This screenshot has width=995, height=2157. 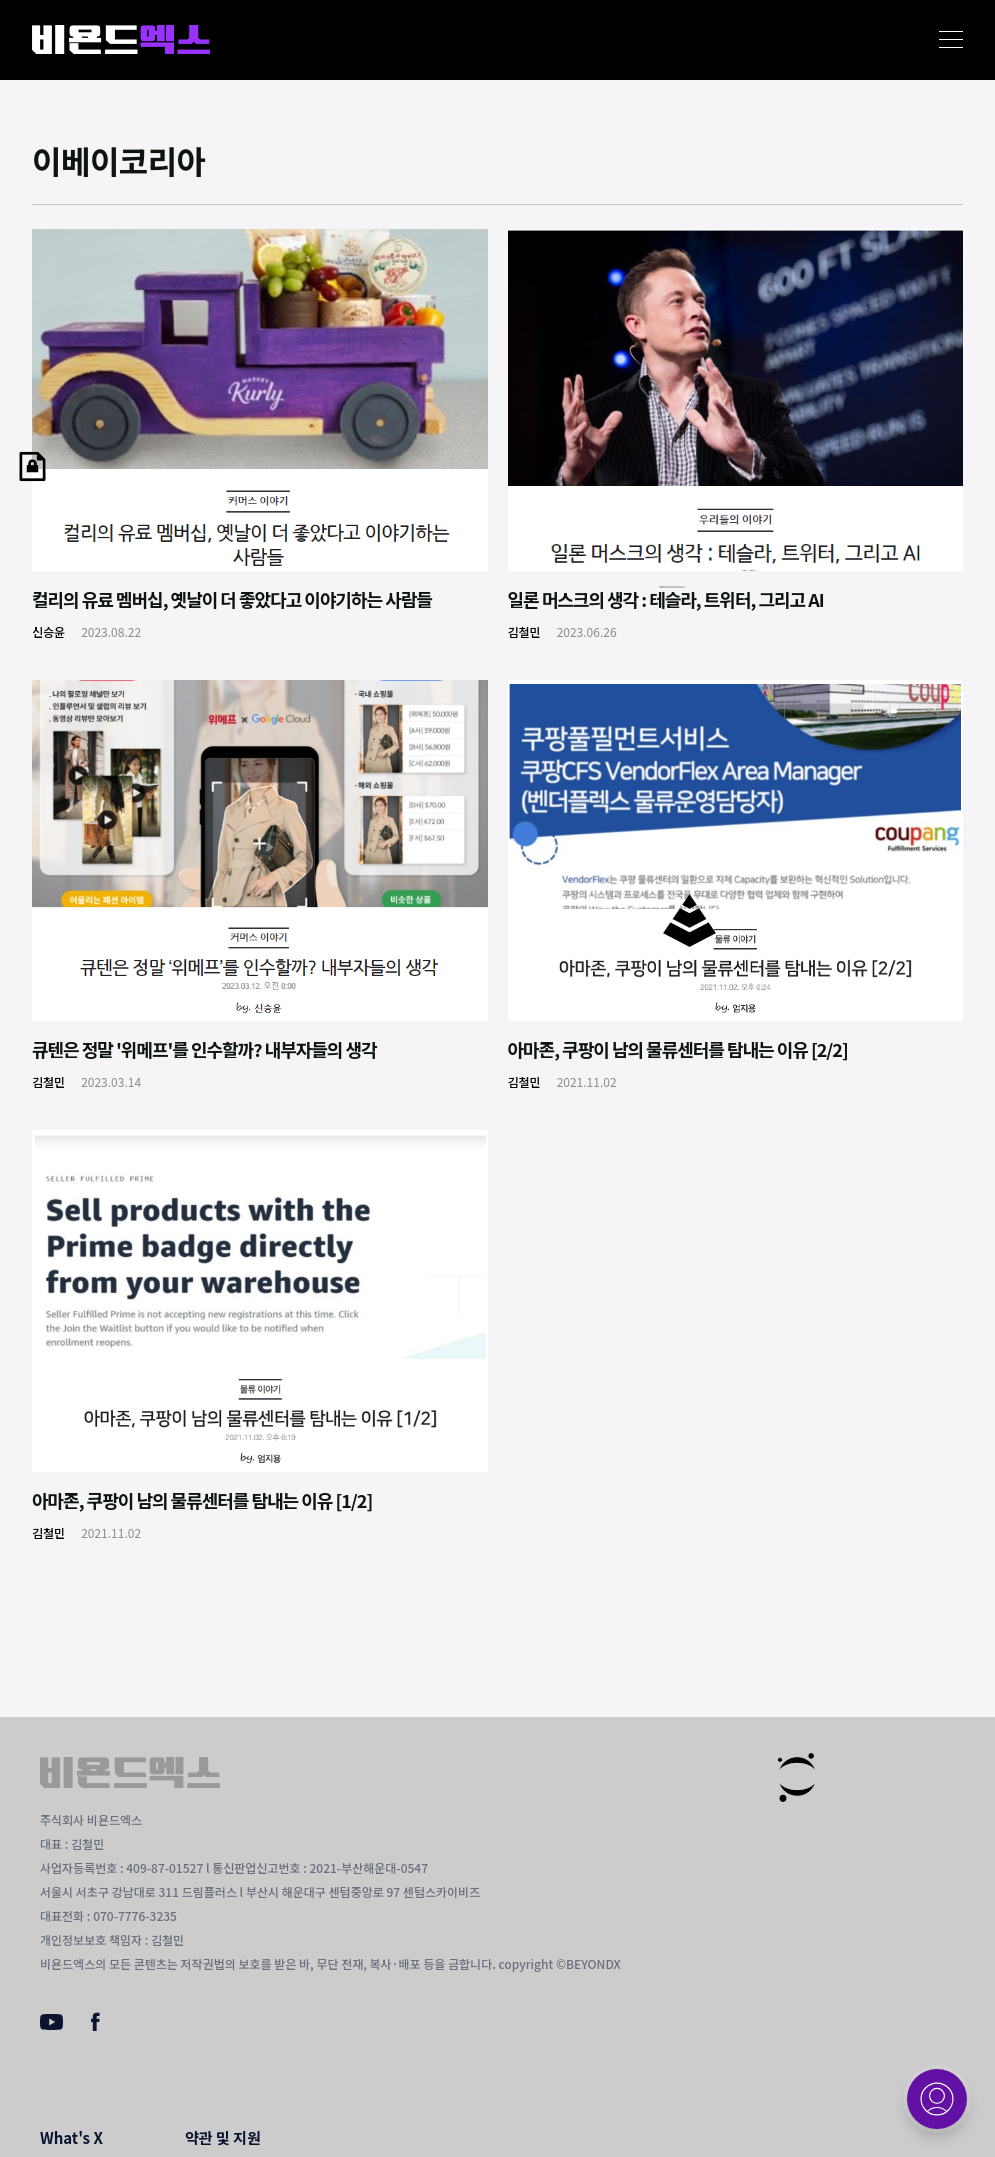 What do you see at coordinates (796, 1777) in the screenshot?
I see `open Jupyter notebook environment` at bounding box center [796, 1777].